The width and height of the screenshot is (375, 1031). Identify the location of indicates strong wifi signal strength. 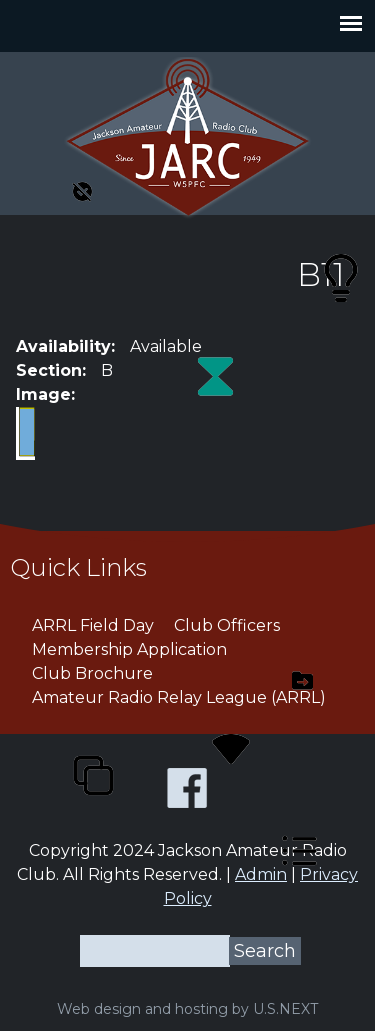
(231, 749).